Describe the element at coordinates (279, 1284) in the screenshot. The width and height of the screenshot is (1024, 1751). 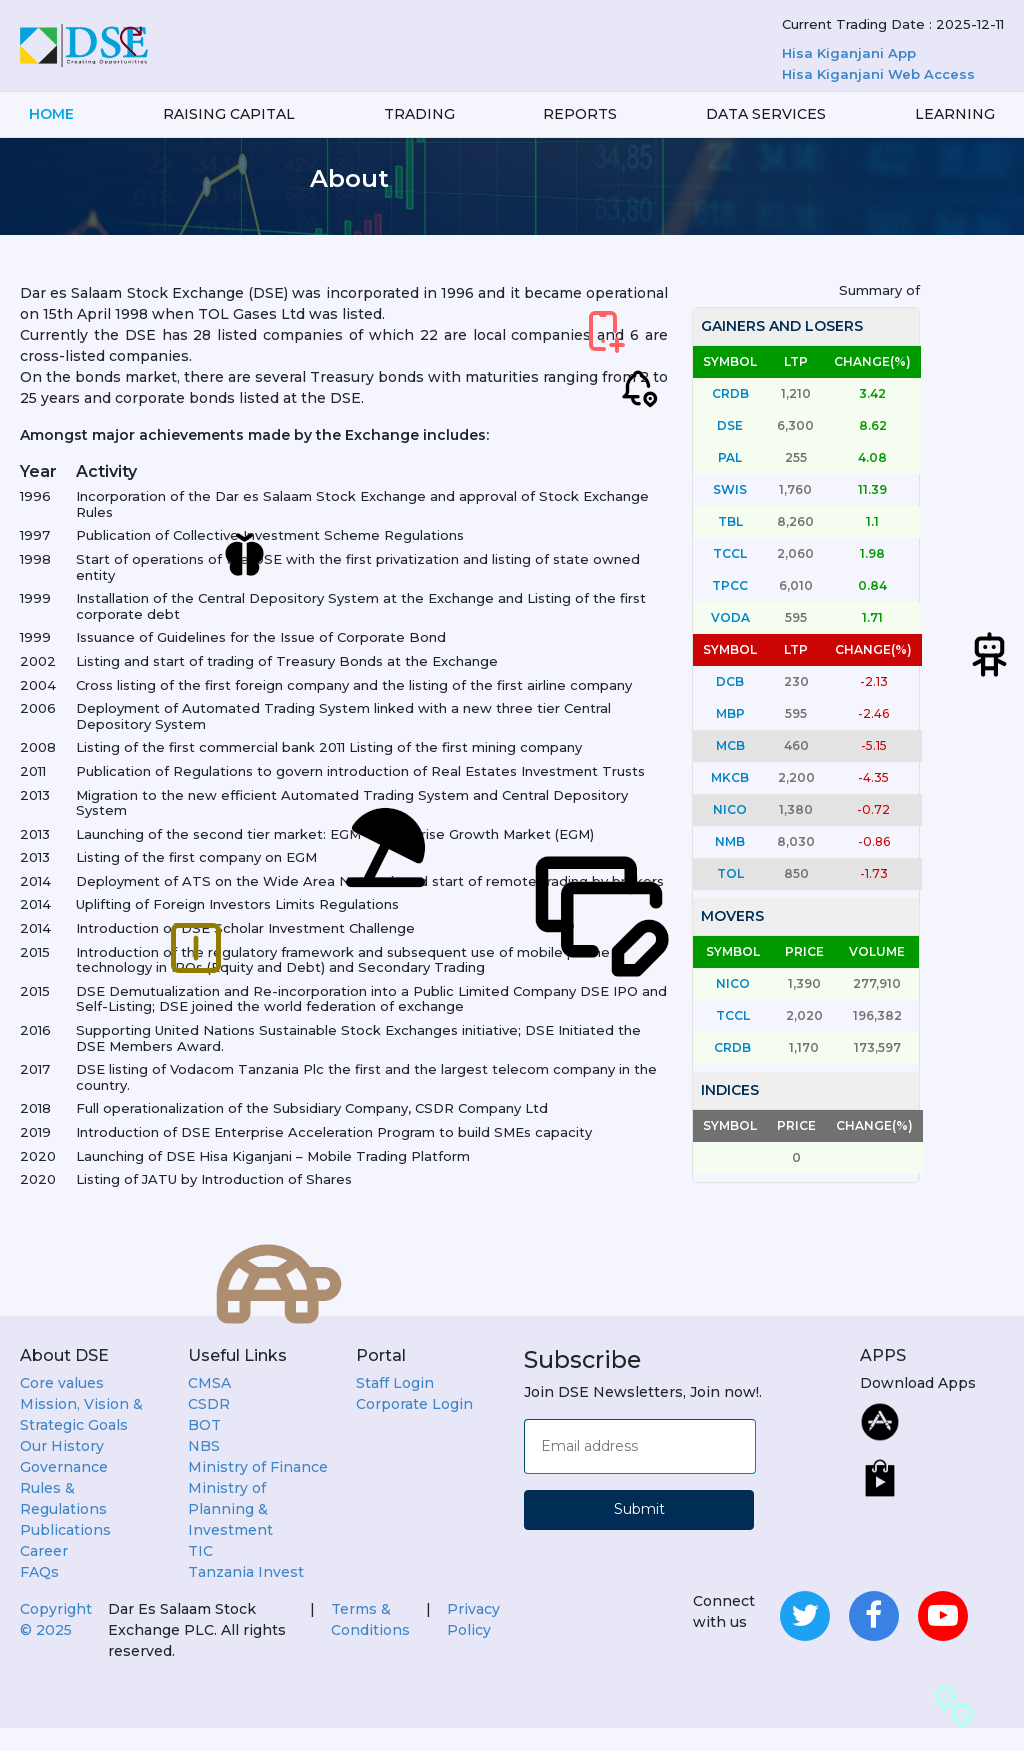
I see `indicates slow loading or processing speed` at that location.